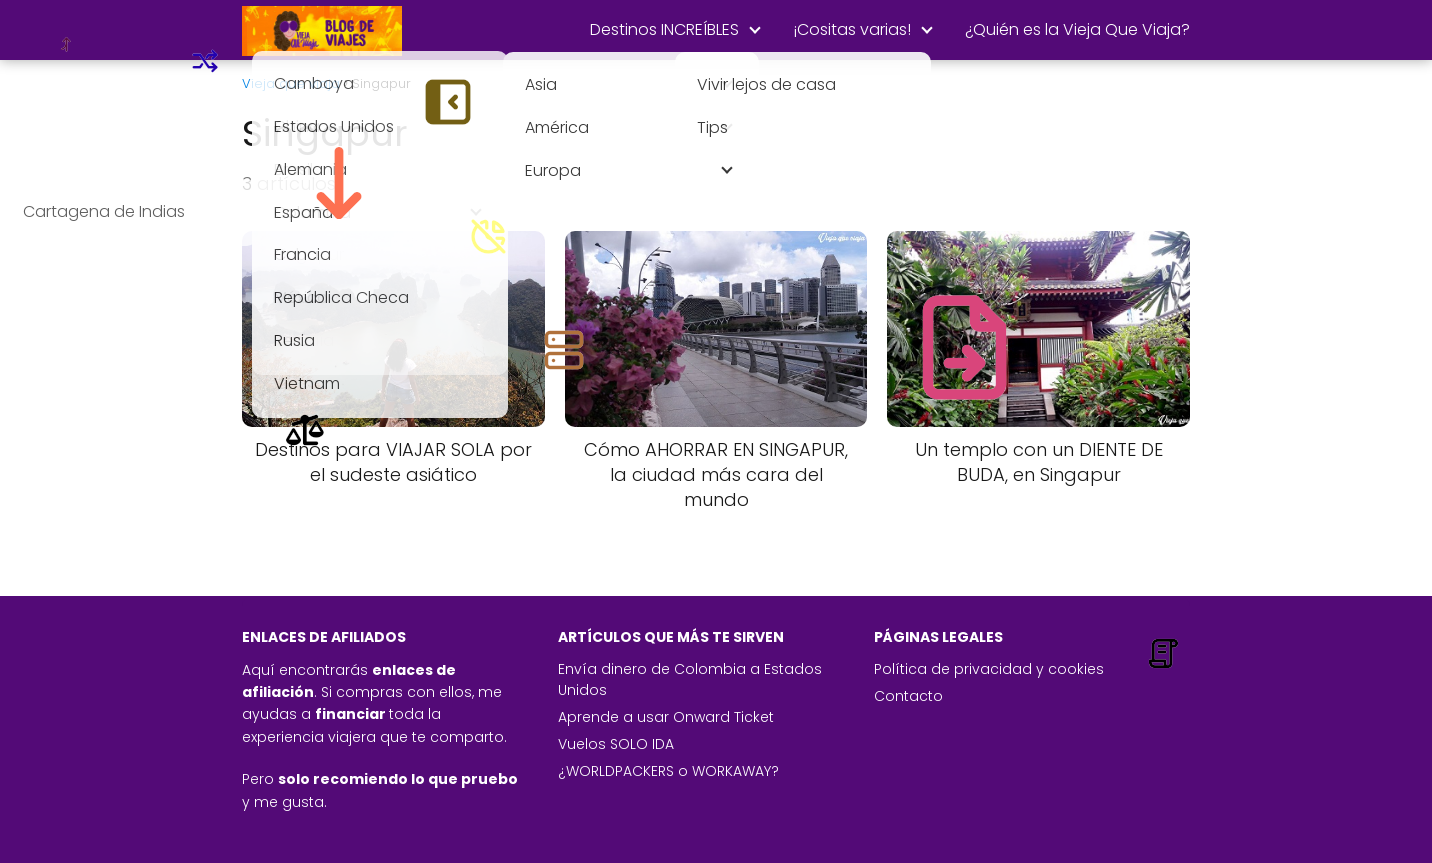 The width and height of the screenshot is (1432, 863). I want to click on indicates an unbalanced comparison or unequal weight, so click(305, 430).